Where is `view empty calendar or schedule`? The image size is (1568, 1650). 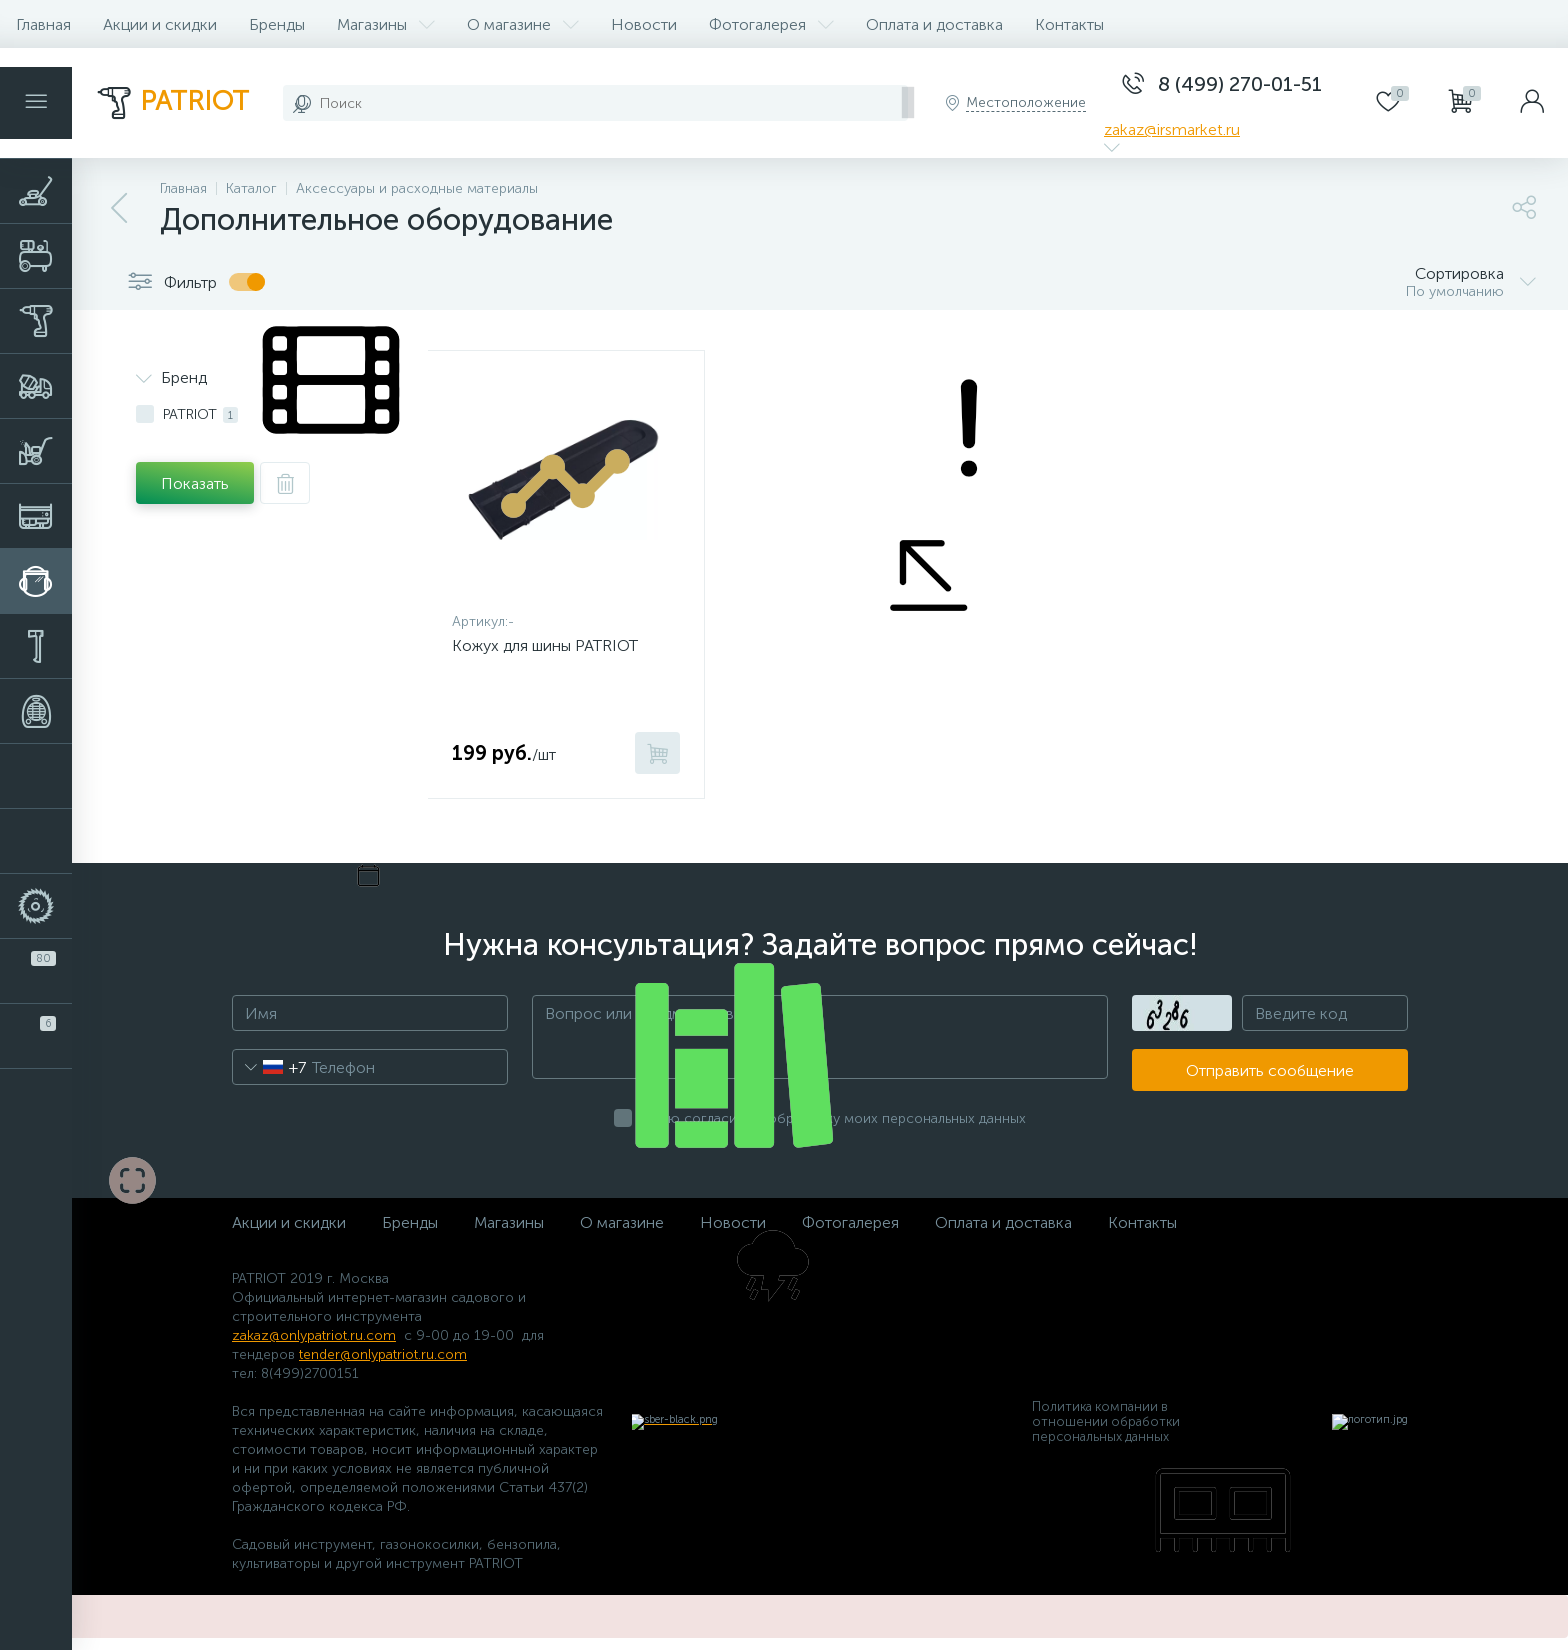
view empty calendar or schedule is located at coordinates (368, 875).